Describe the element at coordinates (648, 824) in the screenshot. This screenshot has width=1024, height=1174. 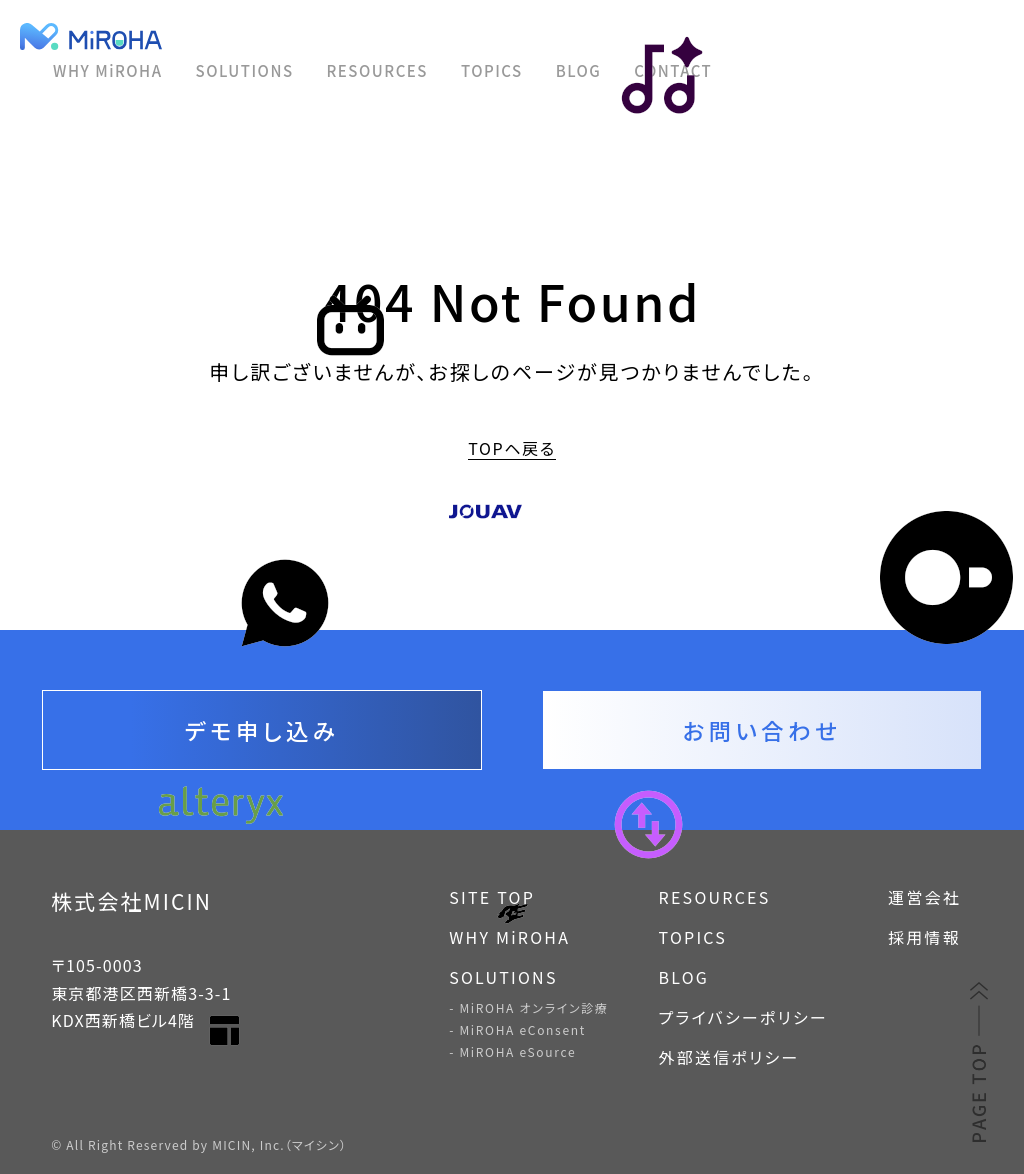
I see `swap or exchange currency` at that location.